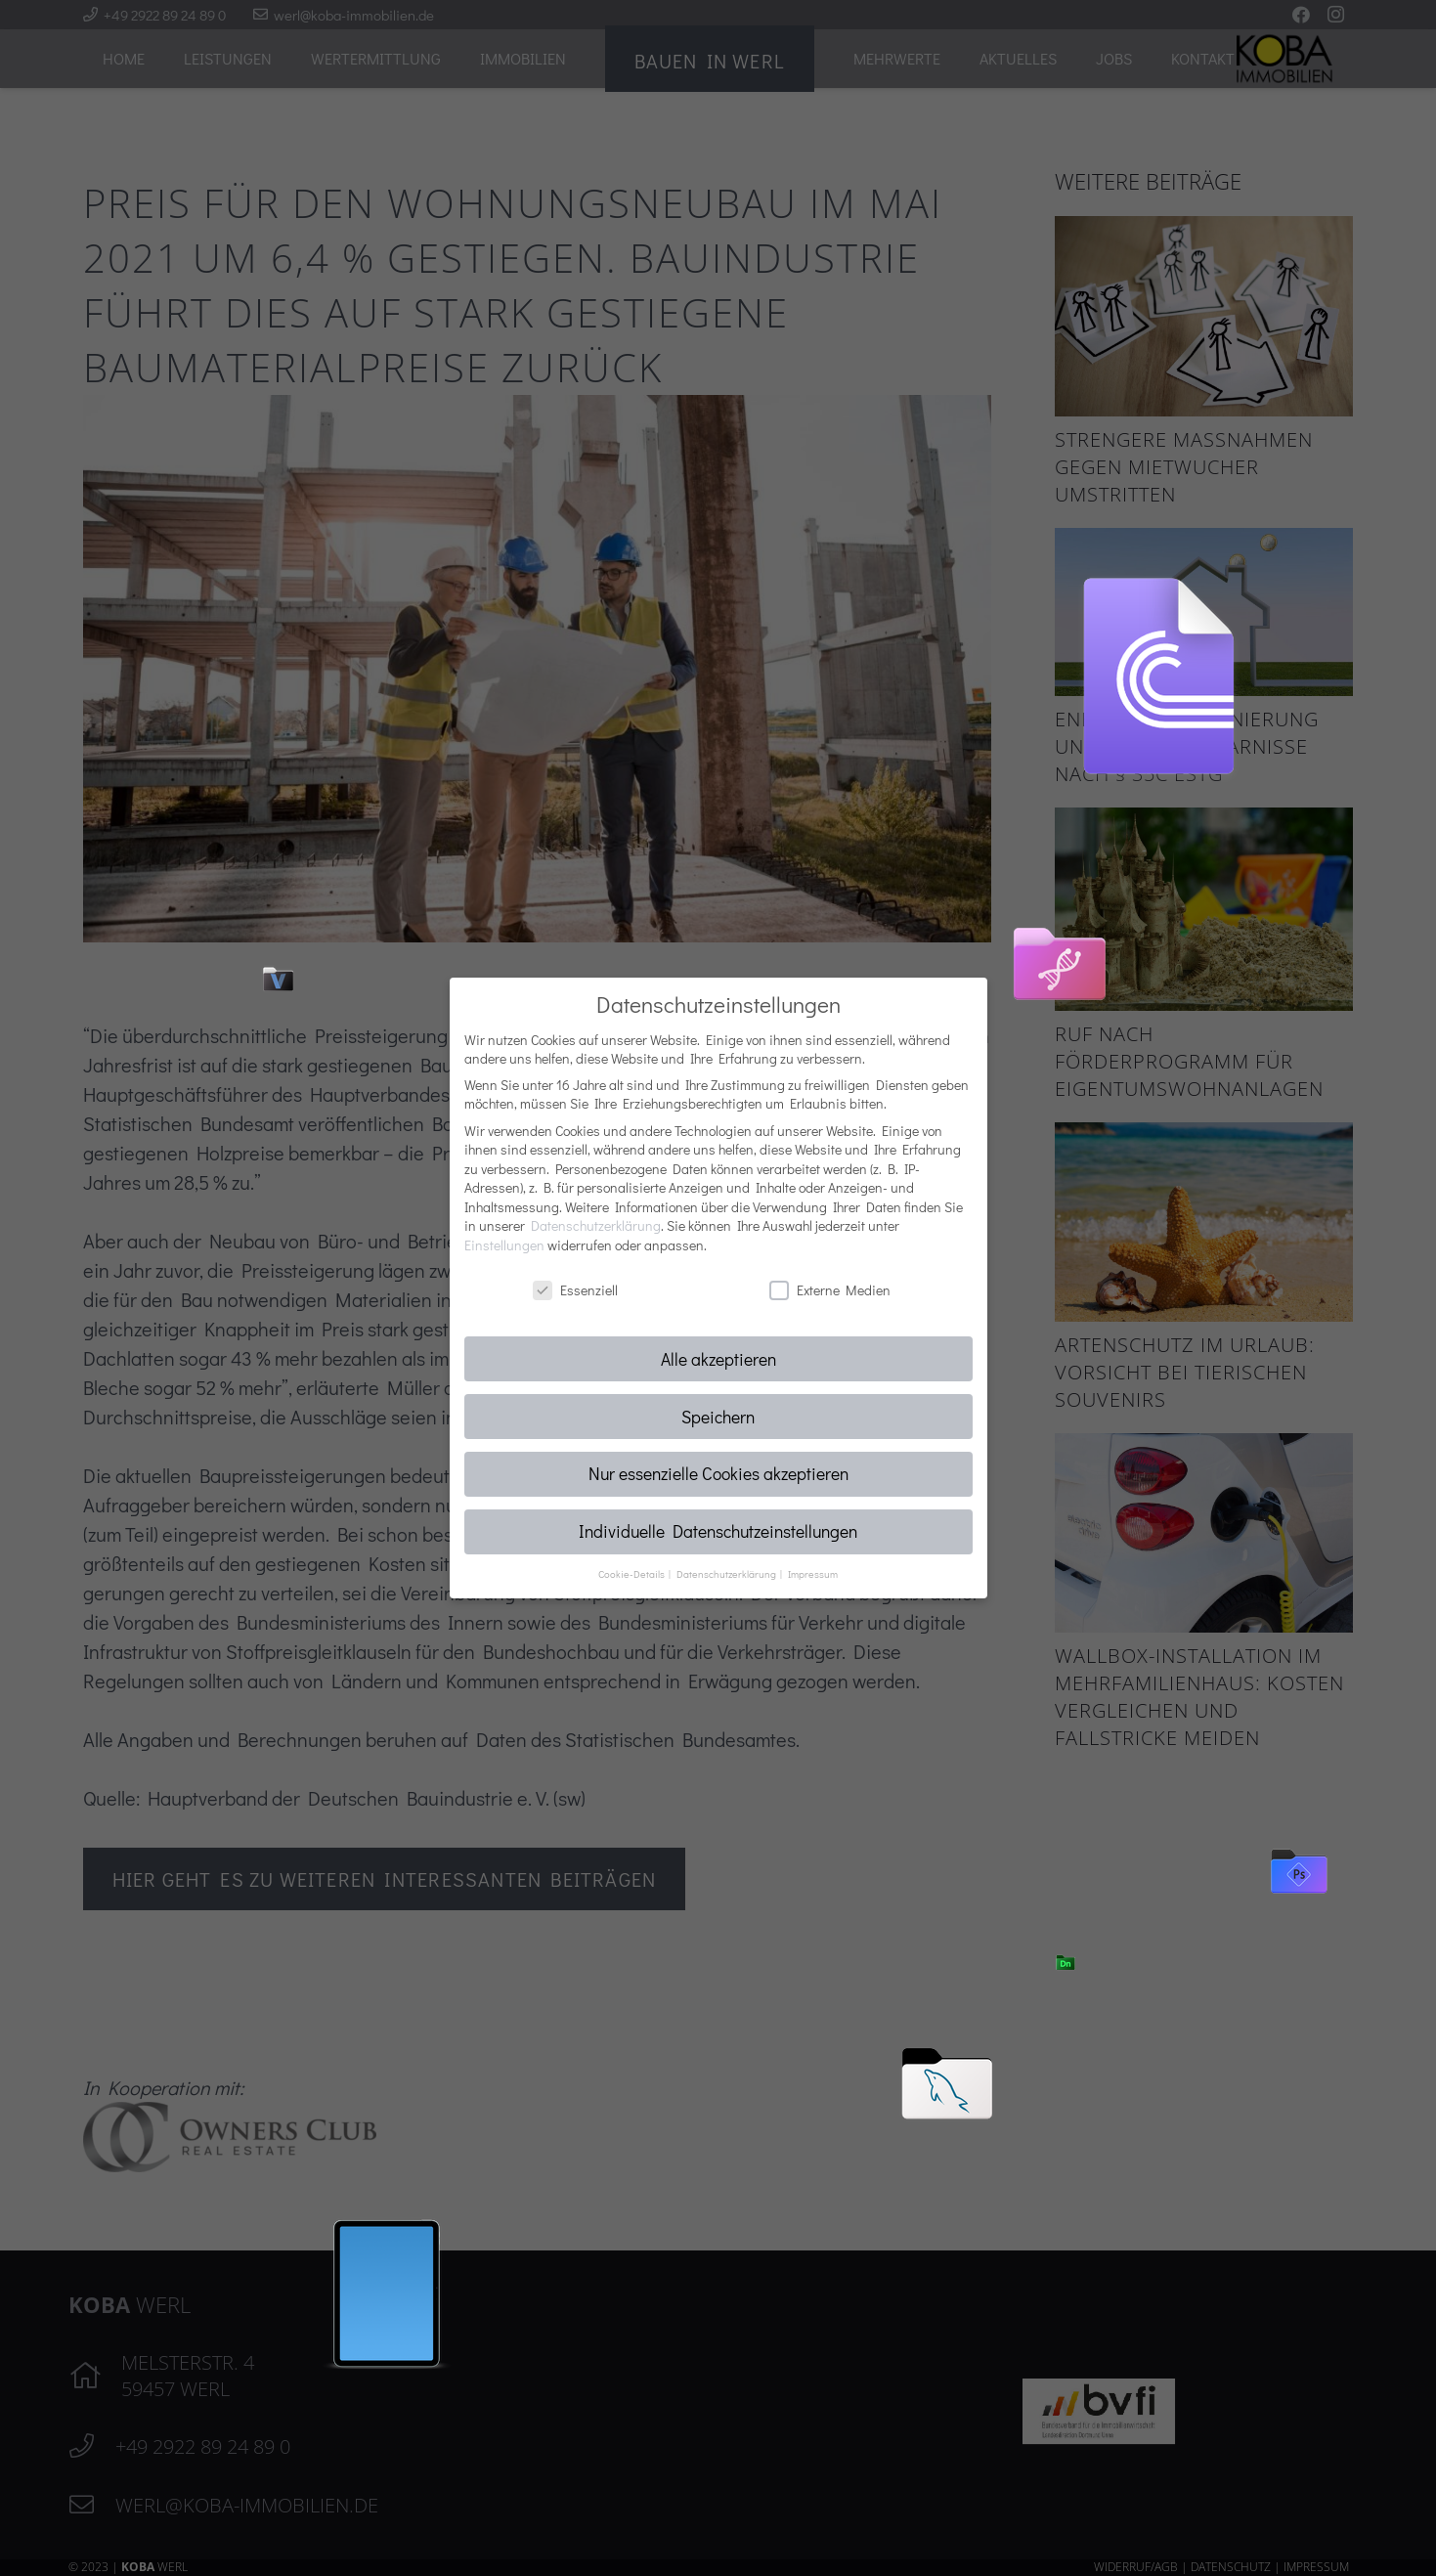  I want to click on open biology course files, so click(1059, 966).